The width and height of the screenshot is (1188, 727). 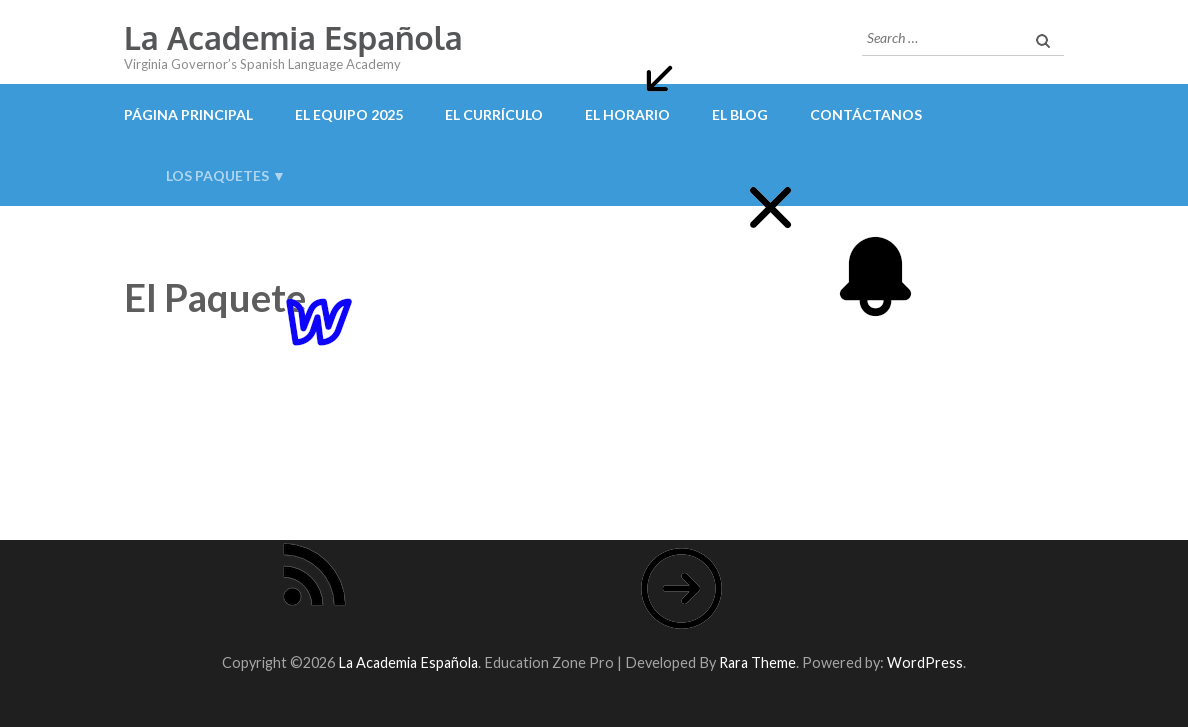 I want to click on open Webflow website builder, so click(x=317, y=320).